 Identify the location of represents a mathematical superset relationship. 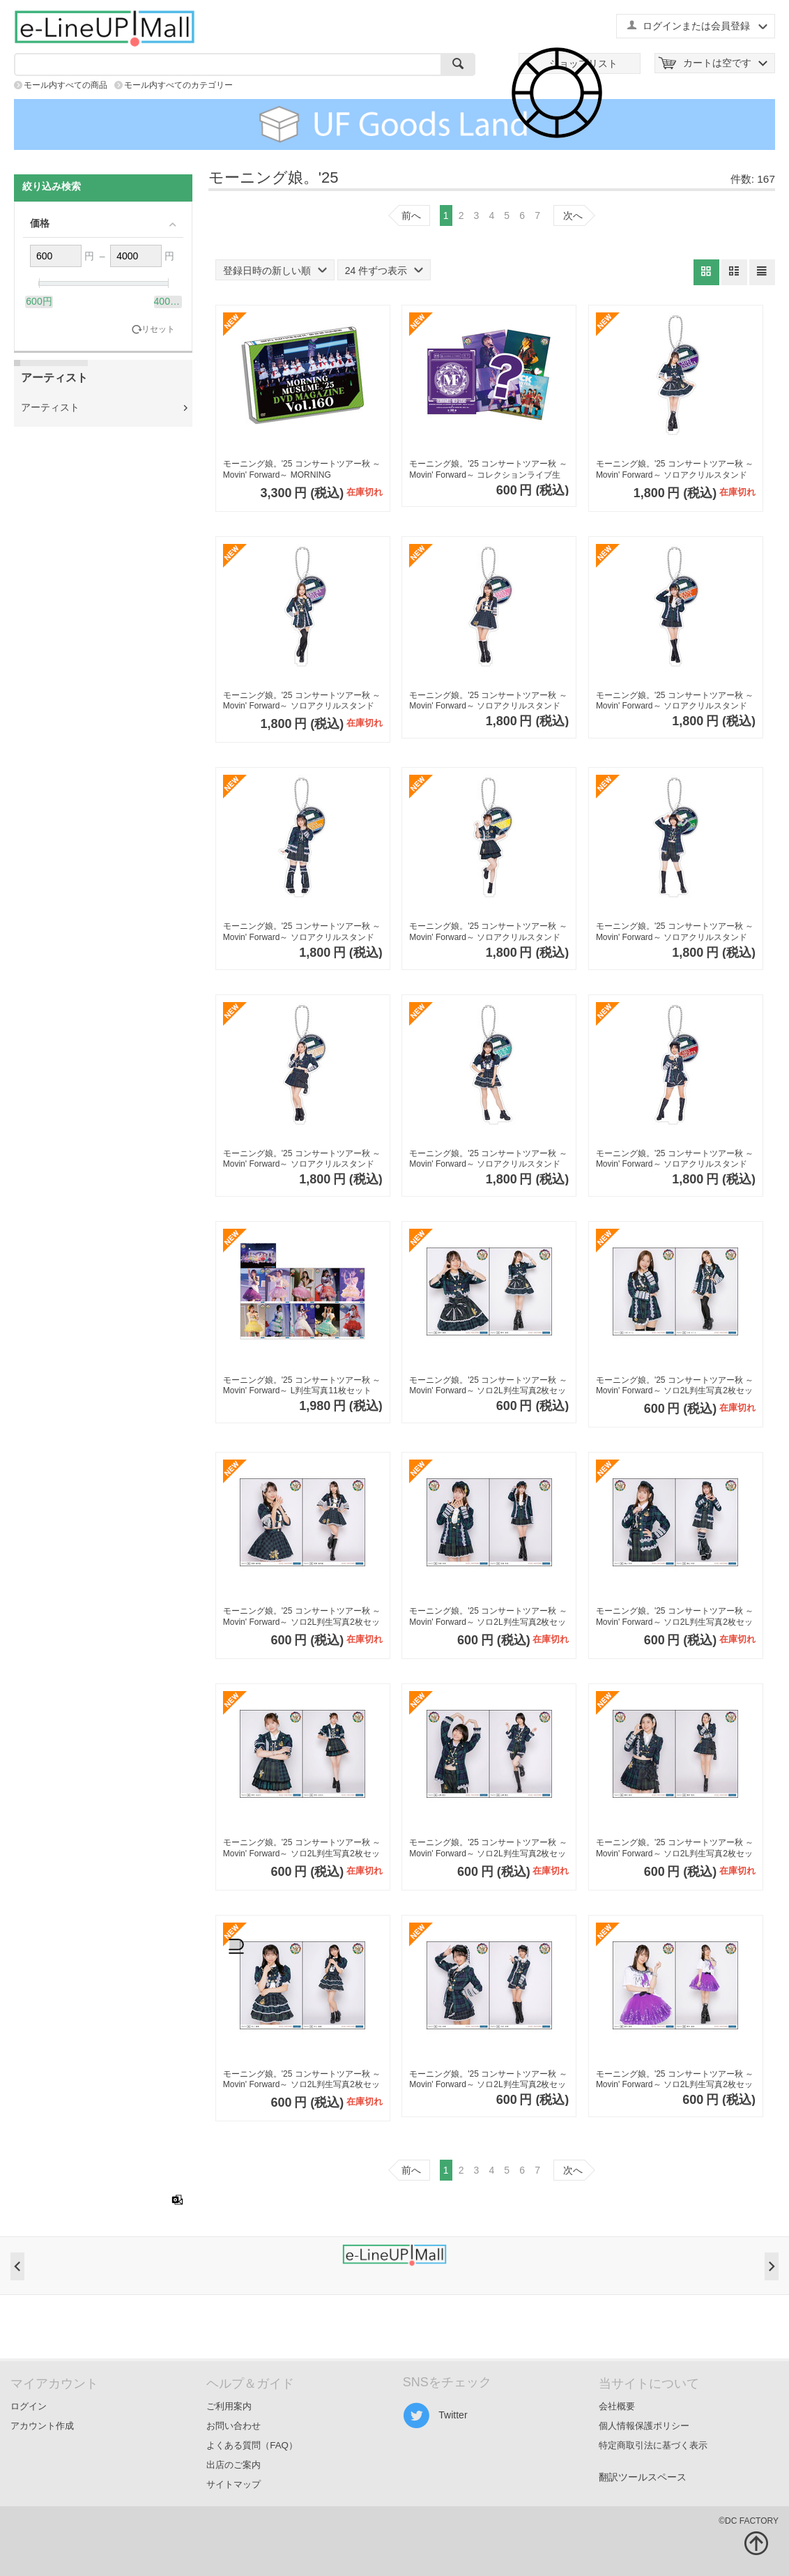
(236, 1946).